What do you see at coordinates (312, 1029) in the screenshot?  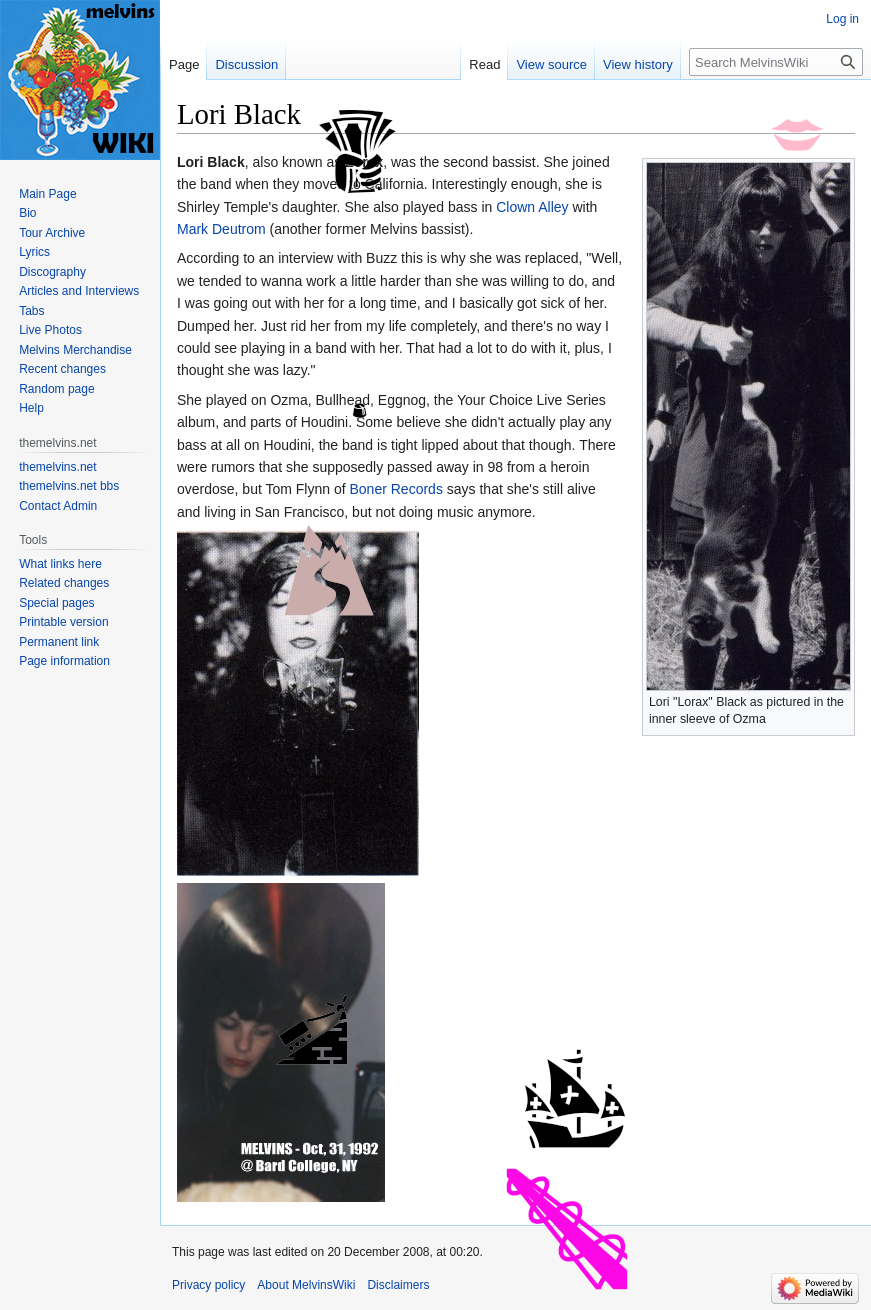 I see `level up or progression indicator` at bounding box center [312, 1029].